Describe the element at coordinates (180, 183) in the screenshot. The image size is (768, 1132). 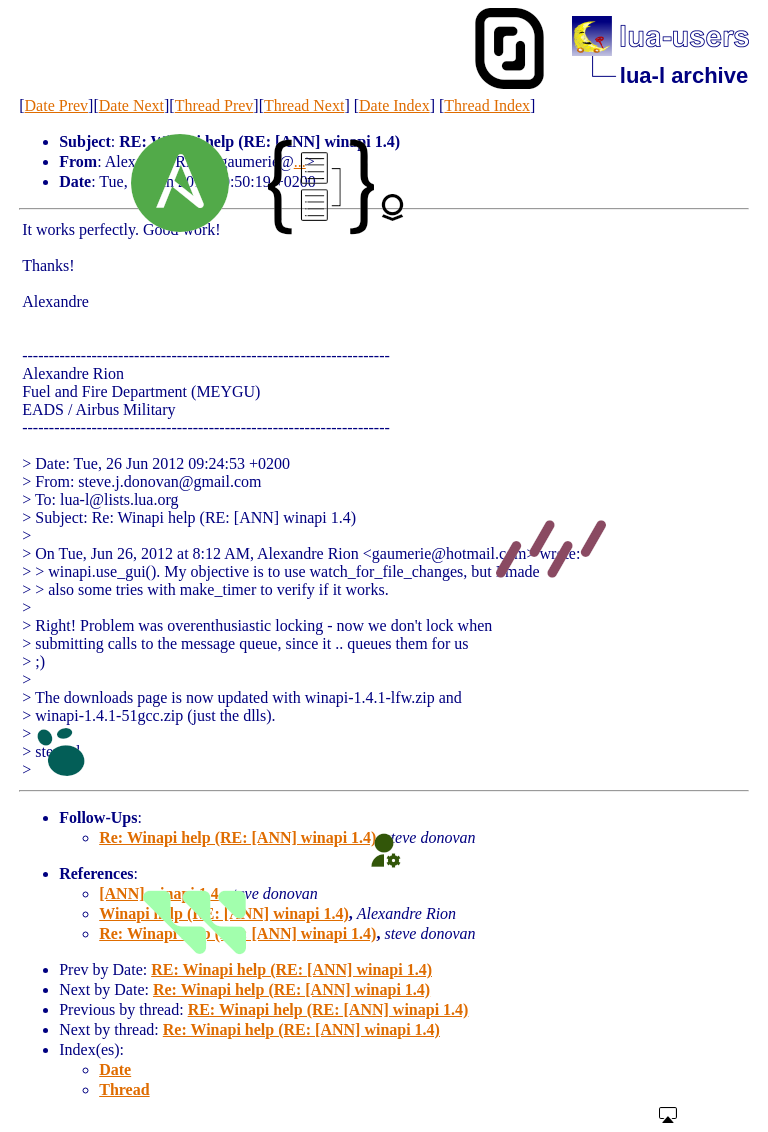
I see `Ansible automation platform logo` at that location.